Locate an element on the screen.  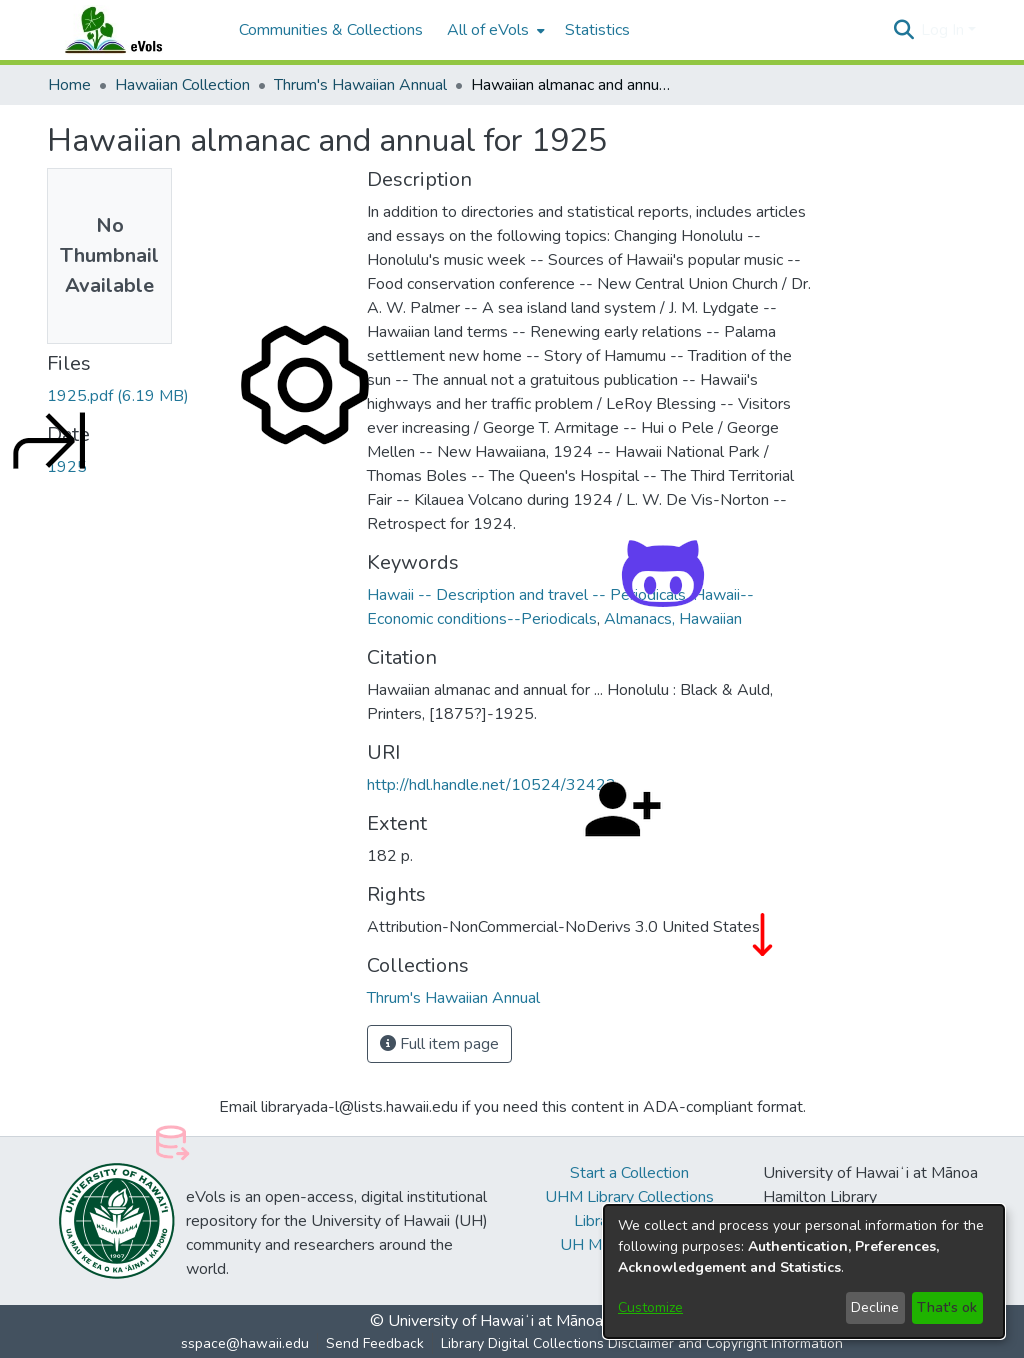
access GitHub integration or repository is located at coordinates (663, 571).